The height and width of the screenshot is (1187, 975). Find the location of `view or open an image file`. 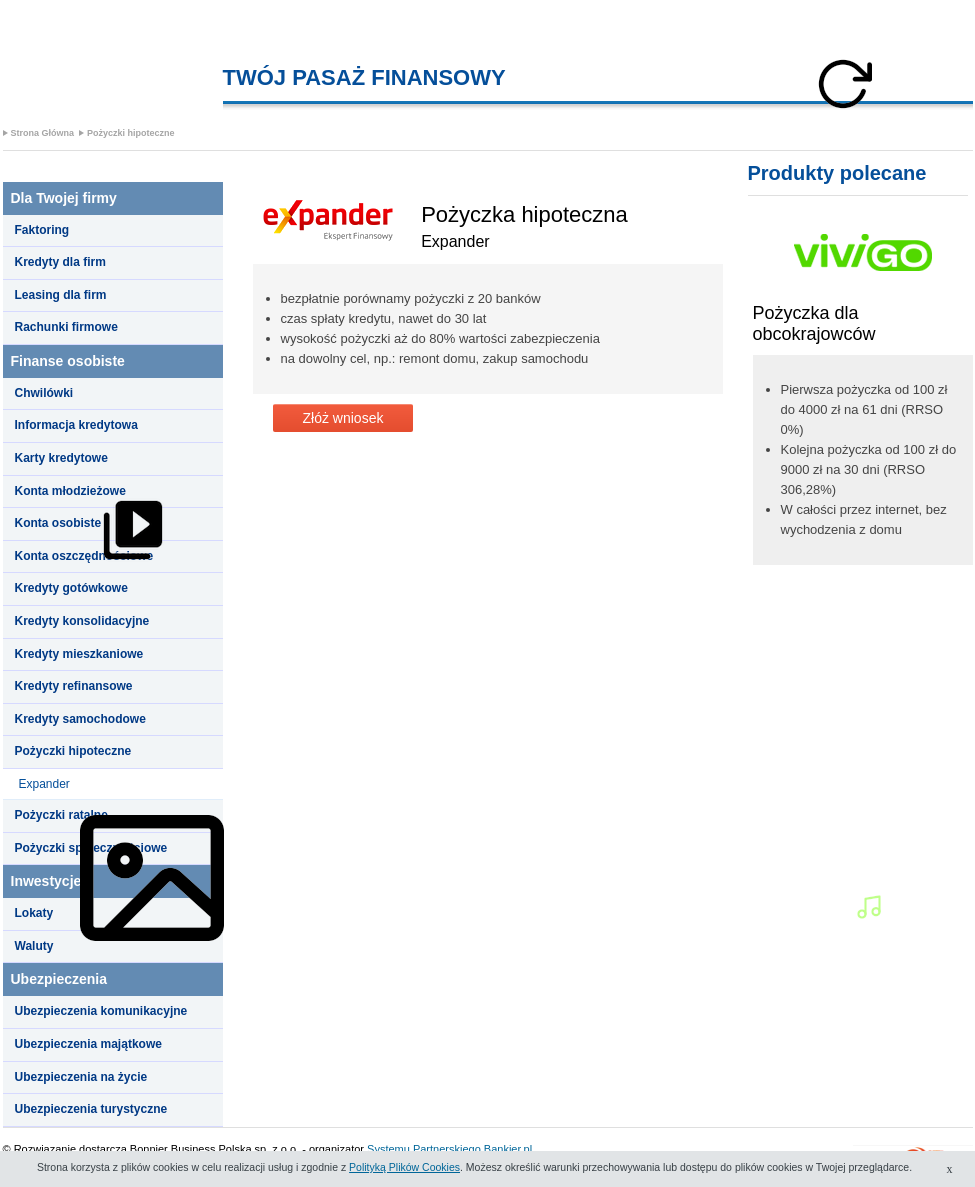

view or open an image file is located at coordinates (152, 878).